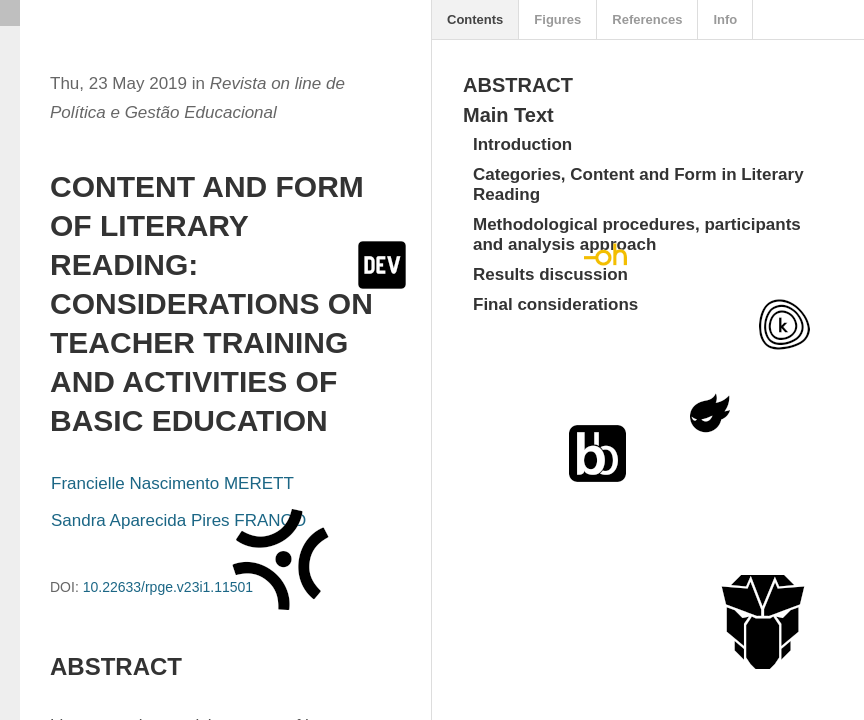 This screenshot has height=720, width=864. Describe the element at coordinates (710, 413) in the screenshot. I see `visit zcool creative platform` at that location.